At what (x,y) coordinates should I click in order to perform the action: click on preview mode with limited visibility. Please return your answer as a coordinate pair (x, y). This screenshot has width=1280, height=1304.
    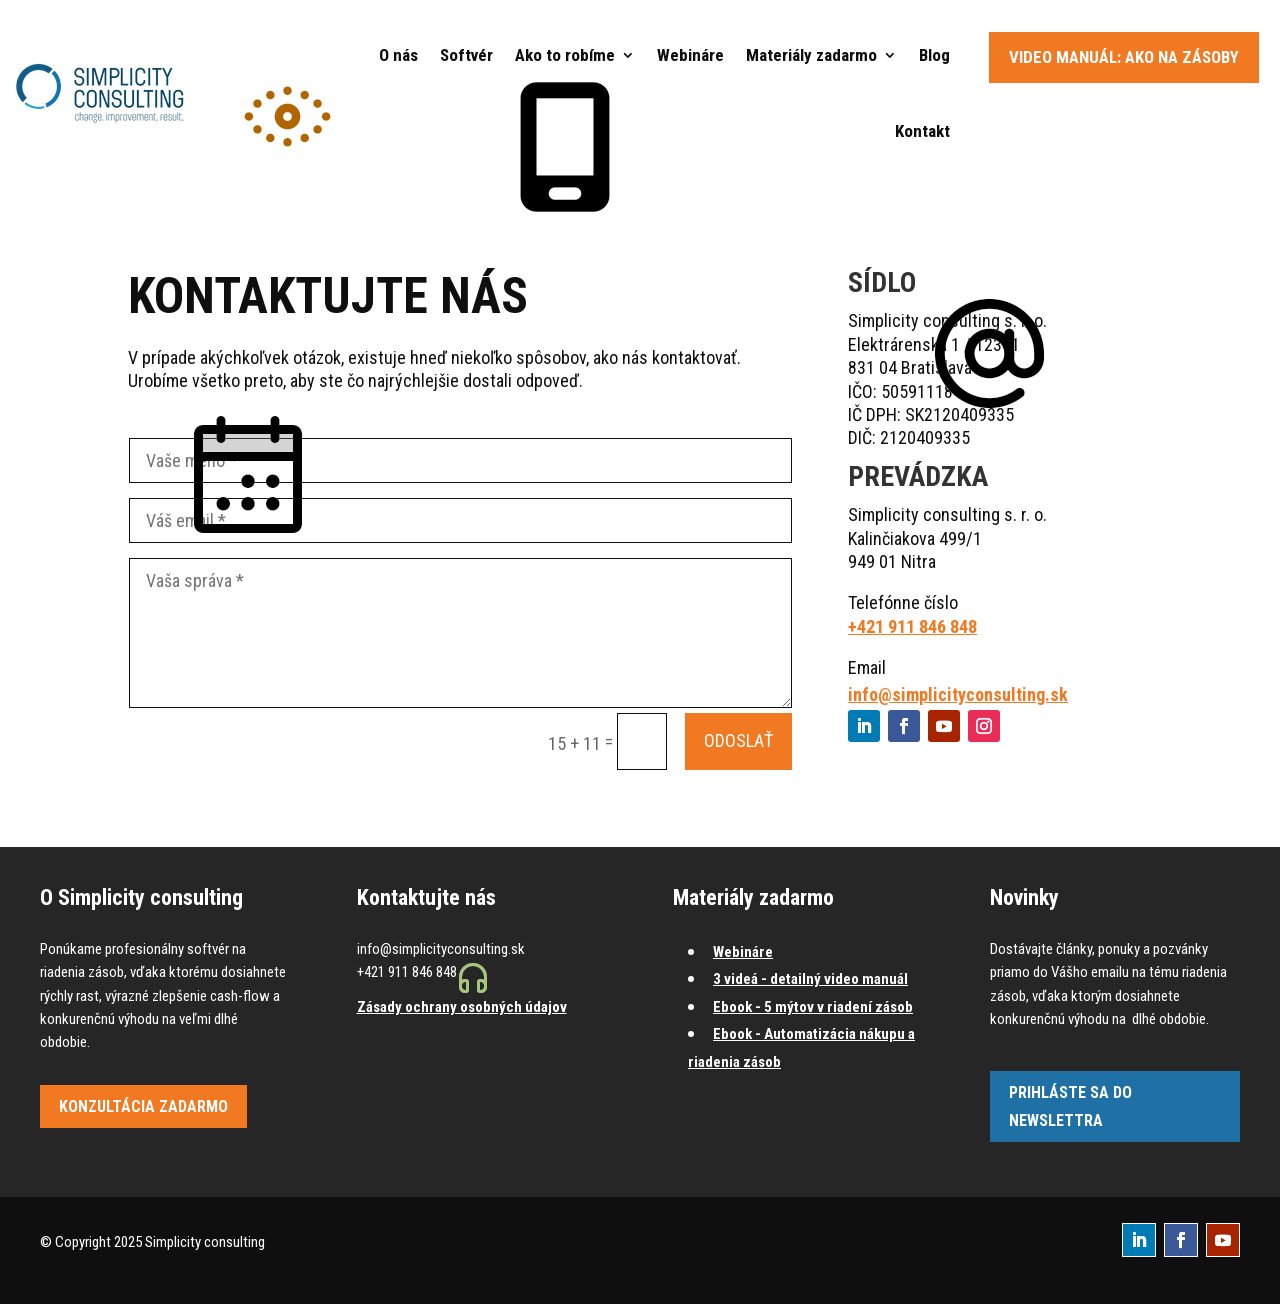
    Looking at the image, I should click on (287, 116).